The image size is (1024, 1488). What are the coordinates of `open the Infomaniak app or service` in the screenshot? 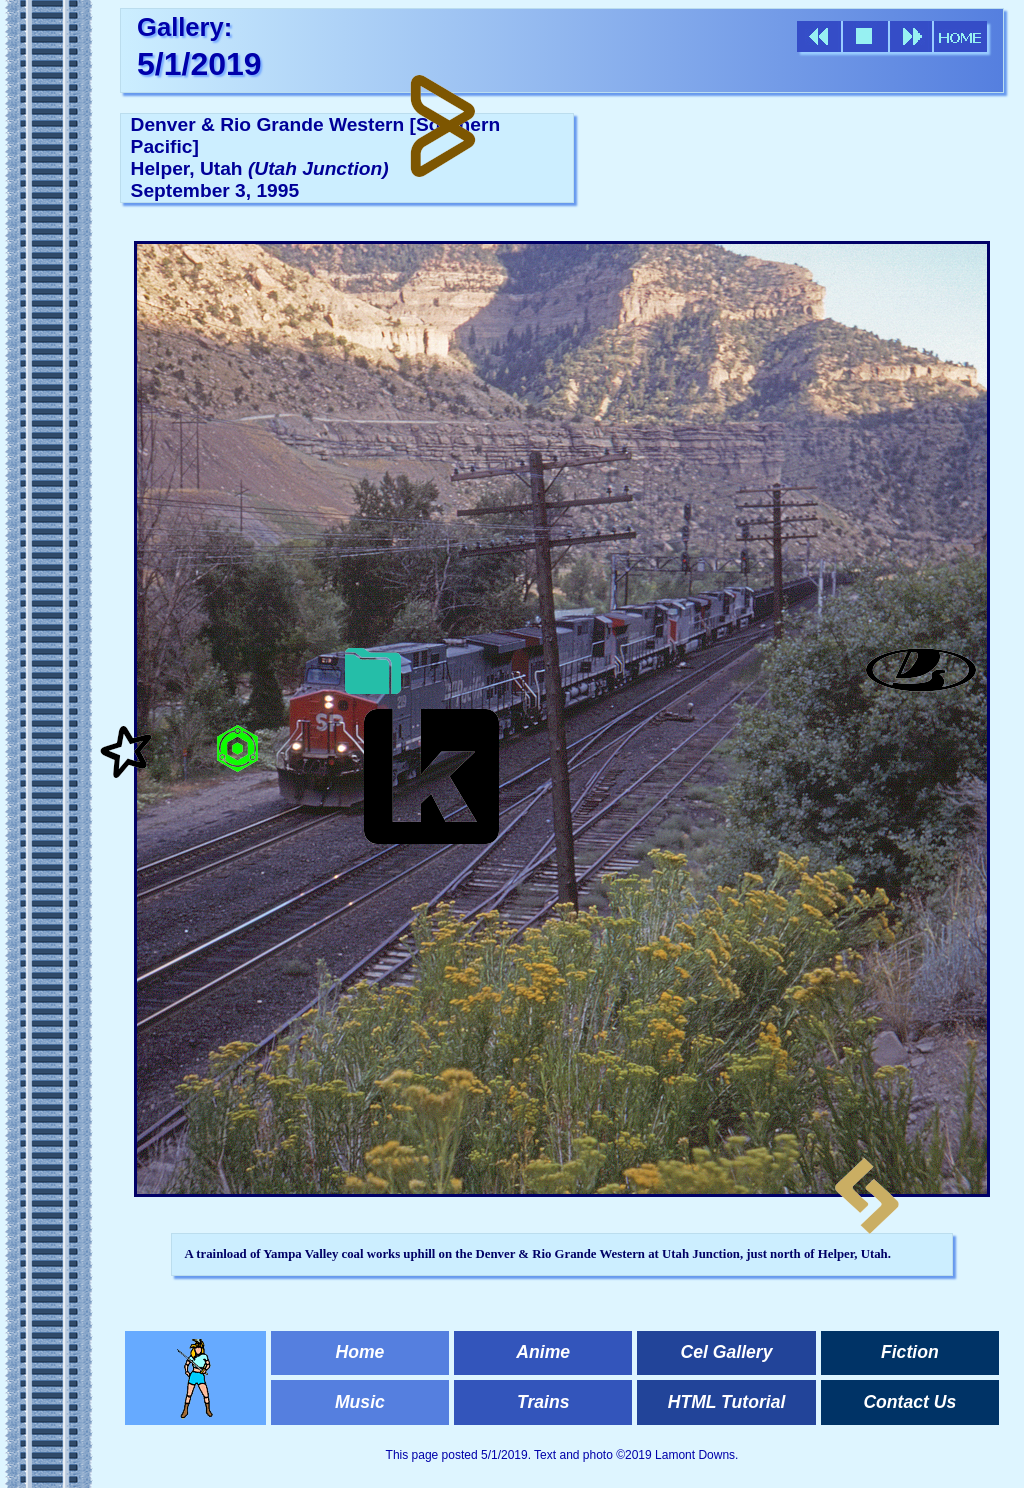 It's located at (431, 776).